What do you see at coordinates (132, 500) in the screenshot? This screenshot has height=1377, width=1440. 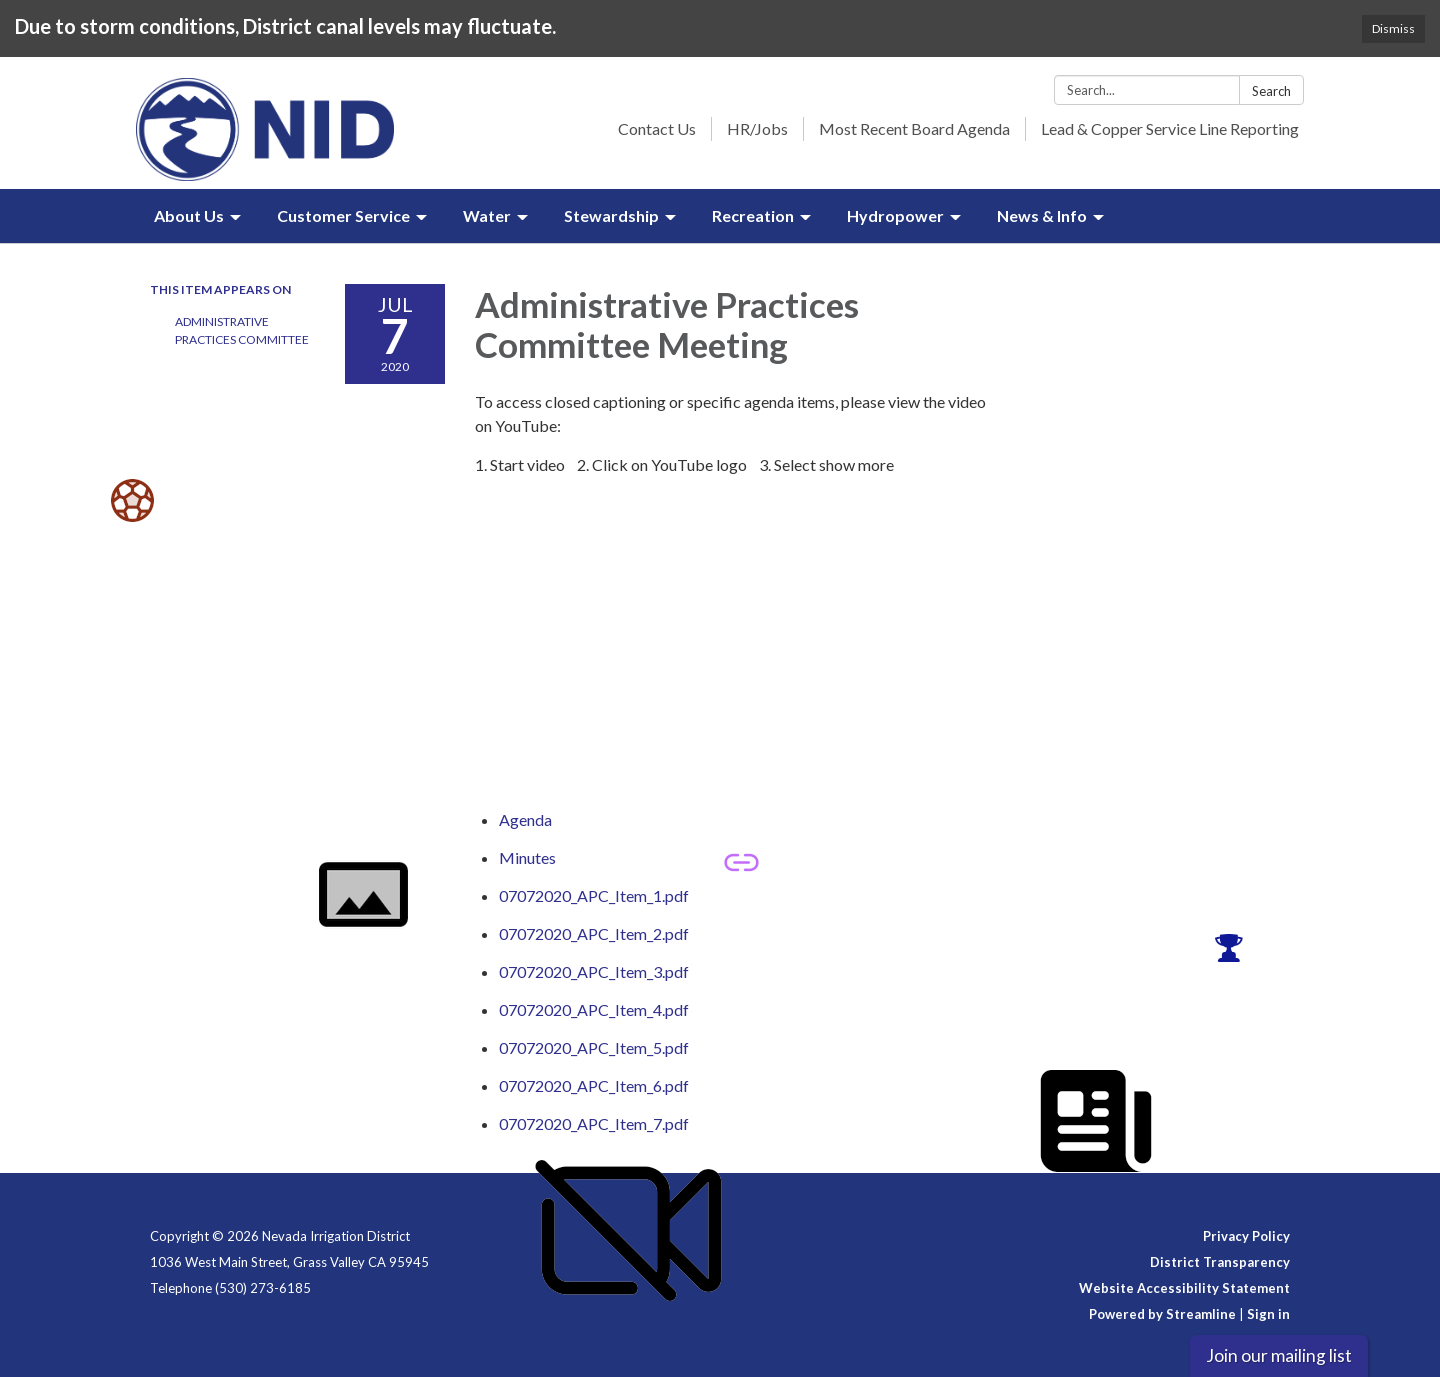 I see `access sports or soccer-related content` at bounding box center [132, 500].